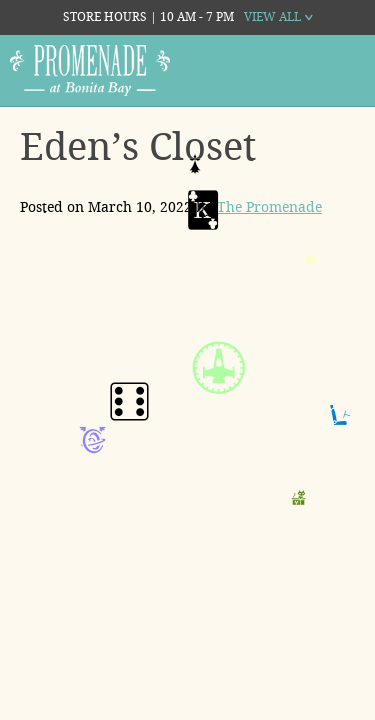 The width and height of the screenshot is (375, 720). What do you see at coordinates (340, 415) in the screenshot?
I see `adjust vehicle seat position` at bounding box center [340, 415].